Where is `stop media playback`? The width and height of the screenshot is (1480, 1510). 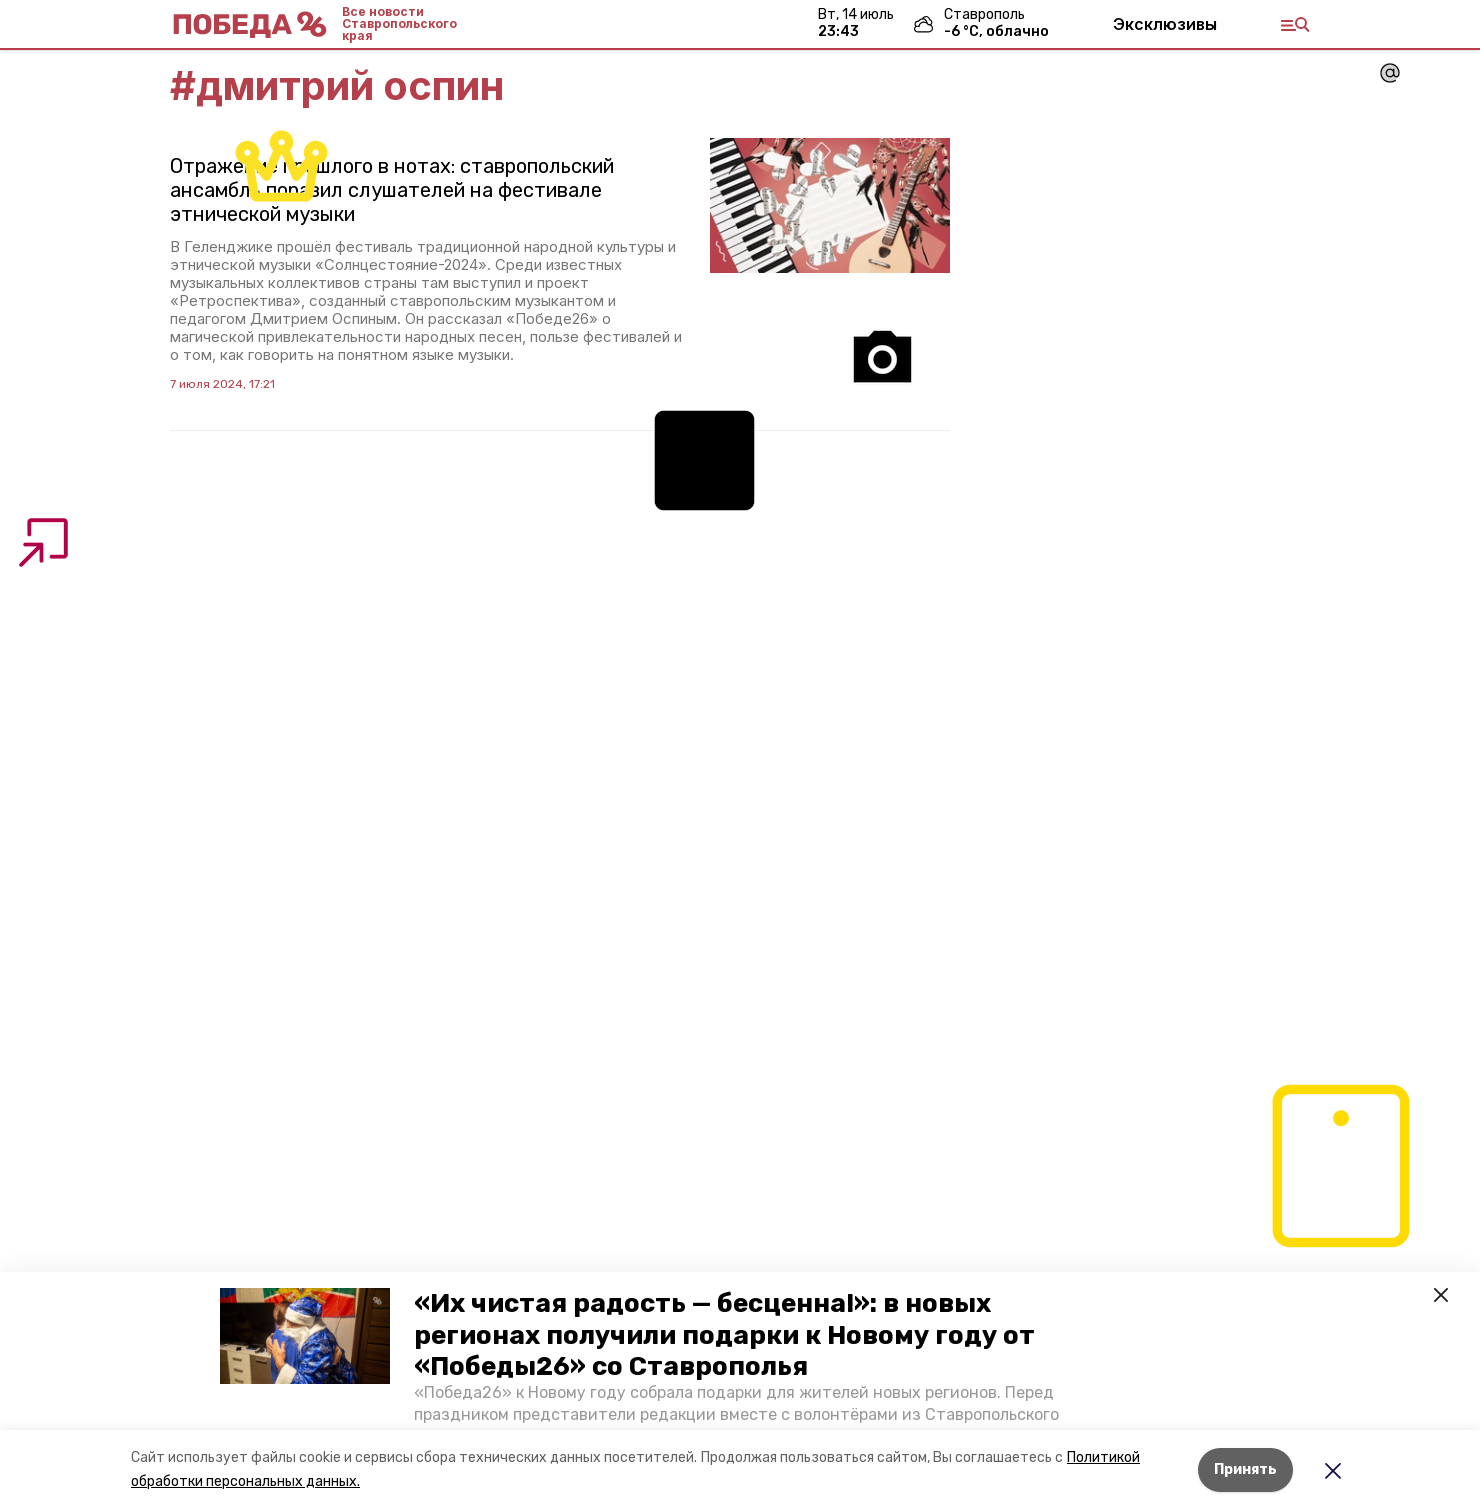 stop media playback is located at coordinates (704, 460).